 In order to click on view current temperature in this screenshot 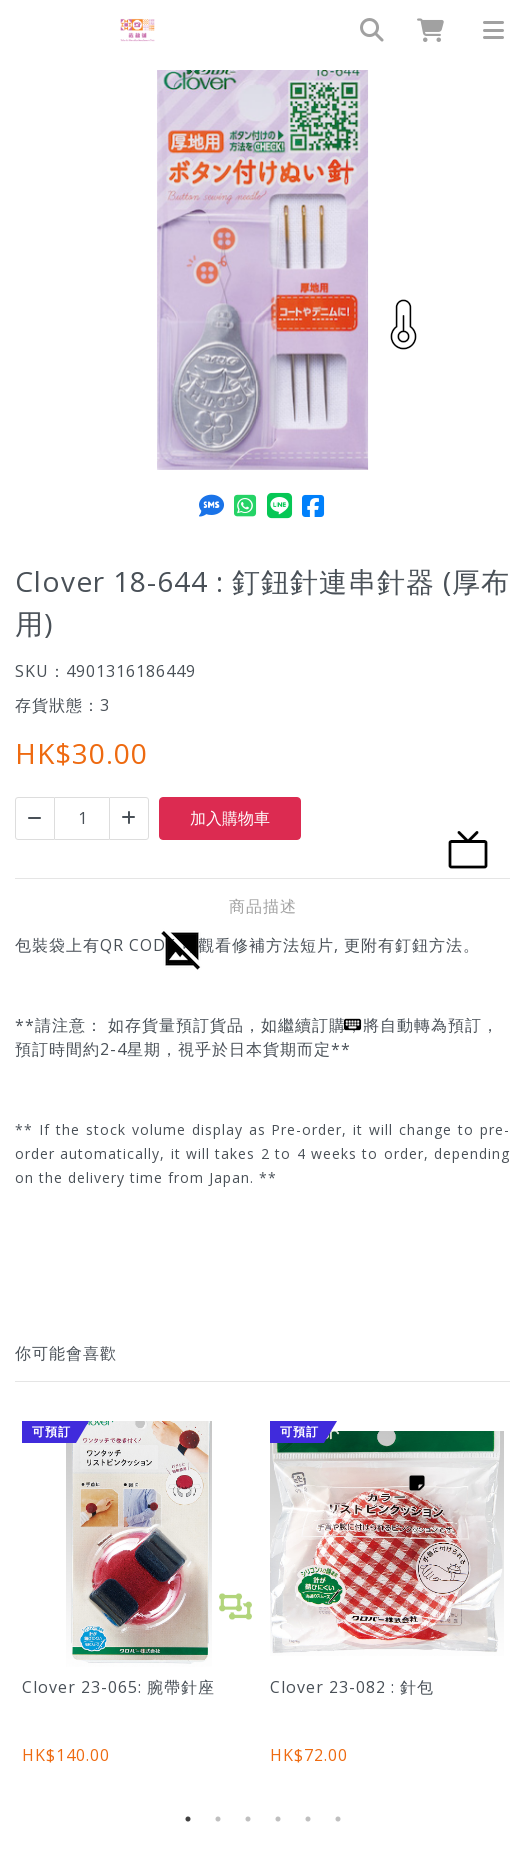, I will do `click(403, 324)`.